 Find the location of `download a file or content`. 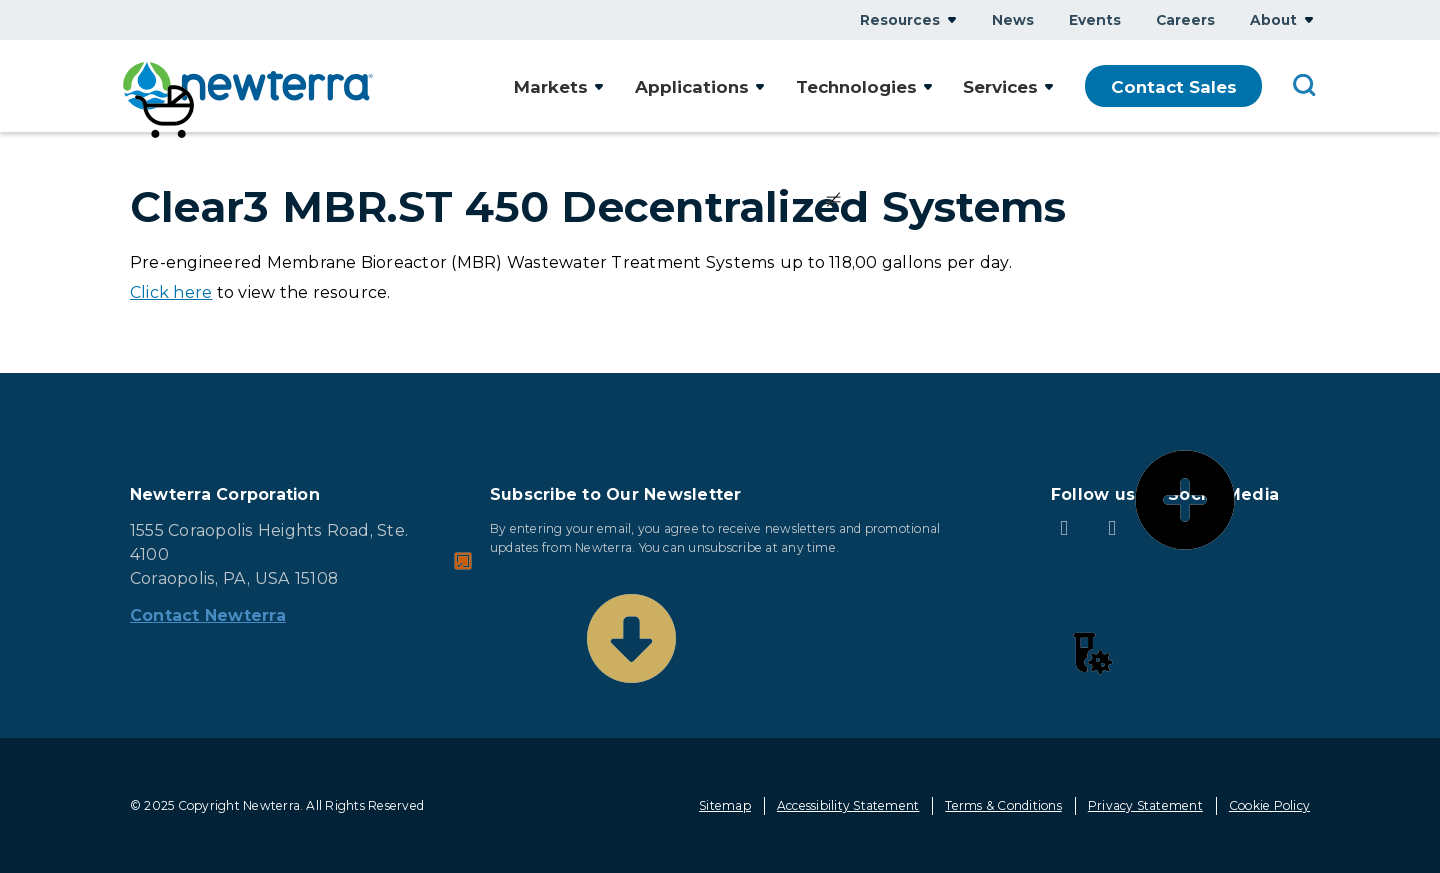

download a file or content is located at coordinates (631, 638).